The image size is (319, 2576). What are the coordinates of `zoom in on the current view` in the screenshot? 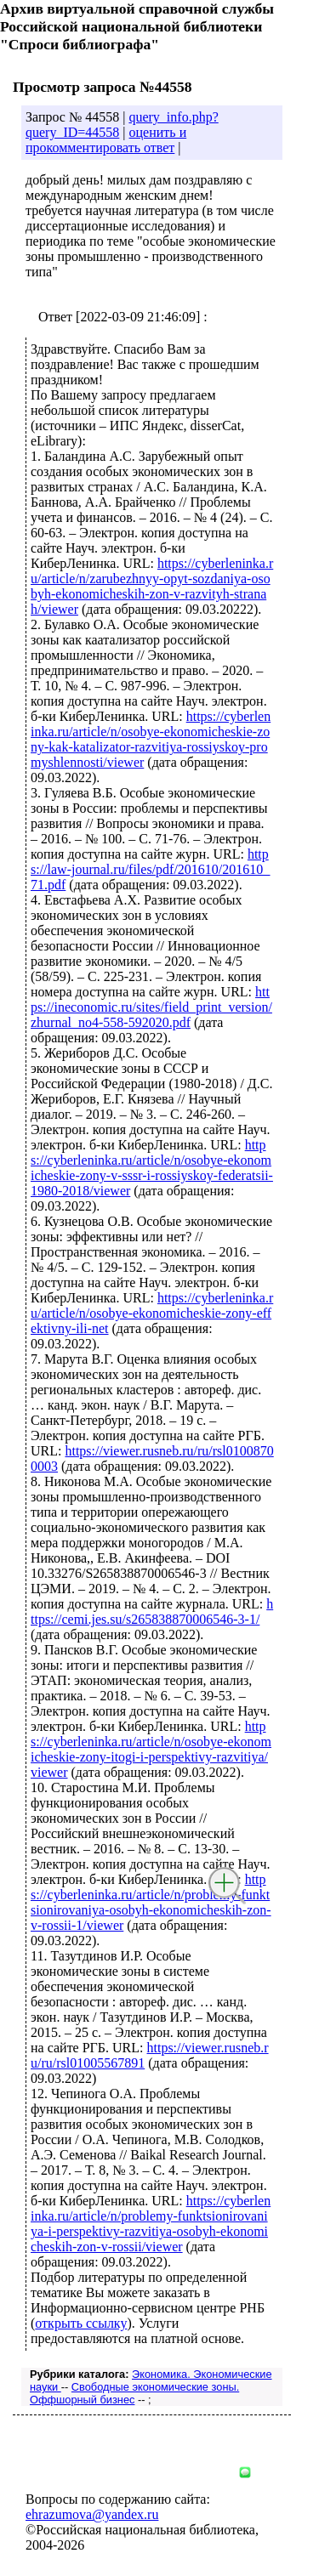 It's located at (226, 1885).